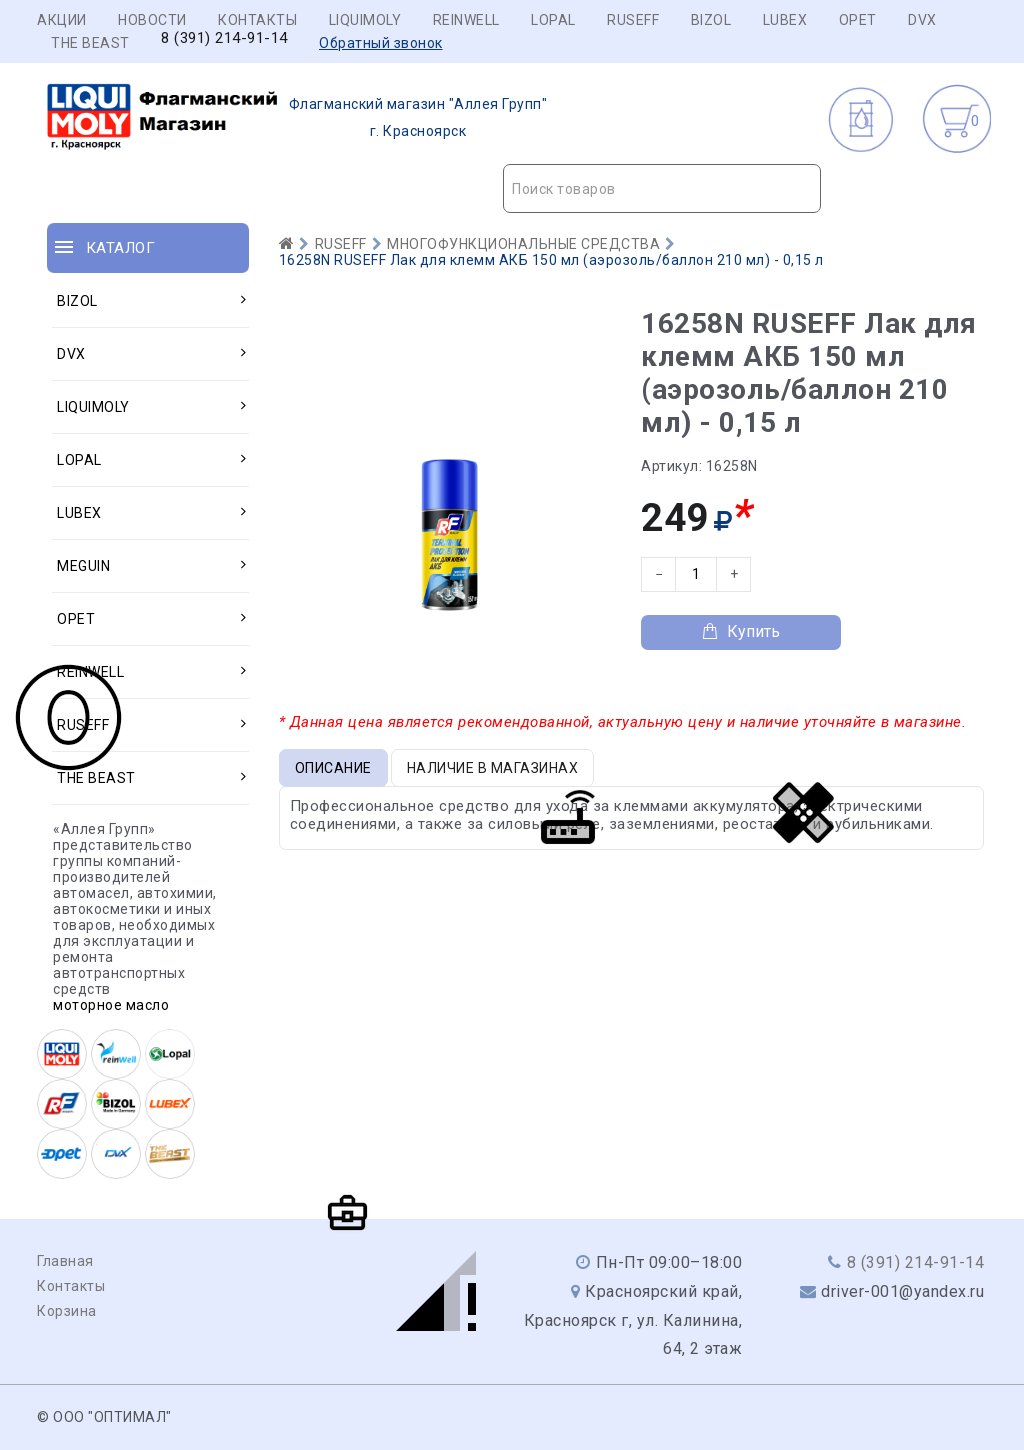 The height and width of the screenshot is (1450, 1024). What do you see at coordinates (68, 717) in the screenshot?
I see `indicates zero items or empty count` at bounding box center [68, 717].